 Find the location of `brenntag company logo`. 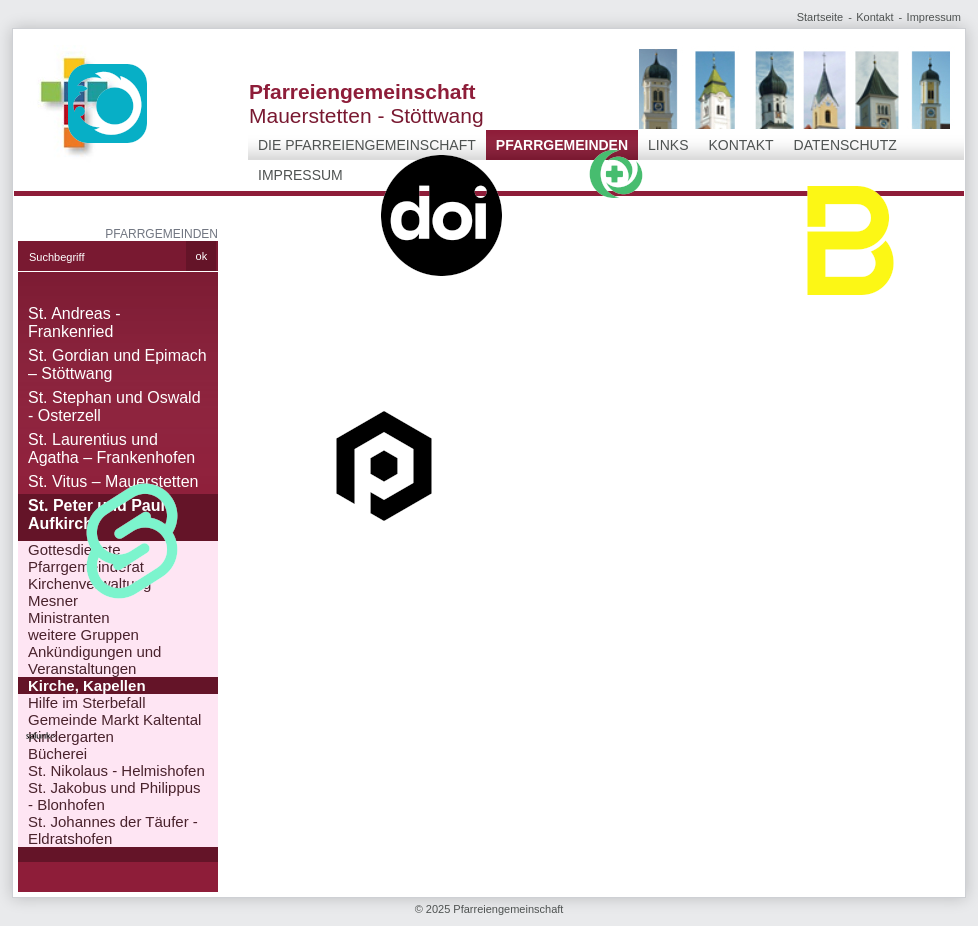

brenntag company logo is located at coordinates (850, 240).